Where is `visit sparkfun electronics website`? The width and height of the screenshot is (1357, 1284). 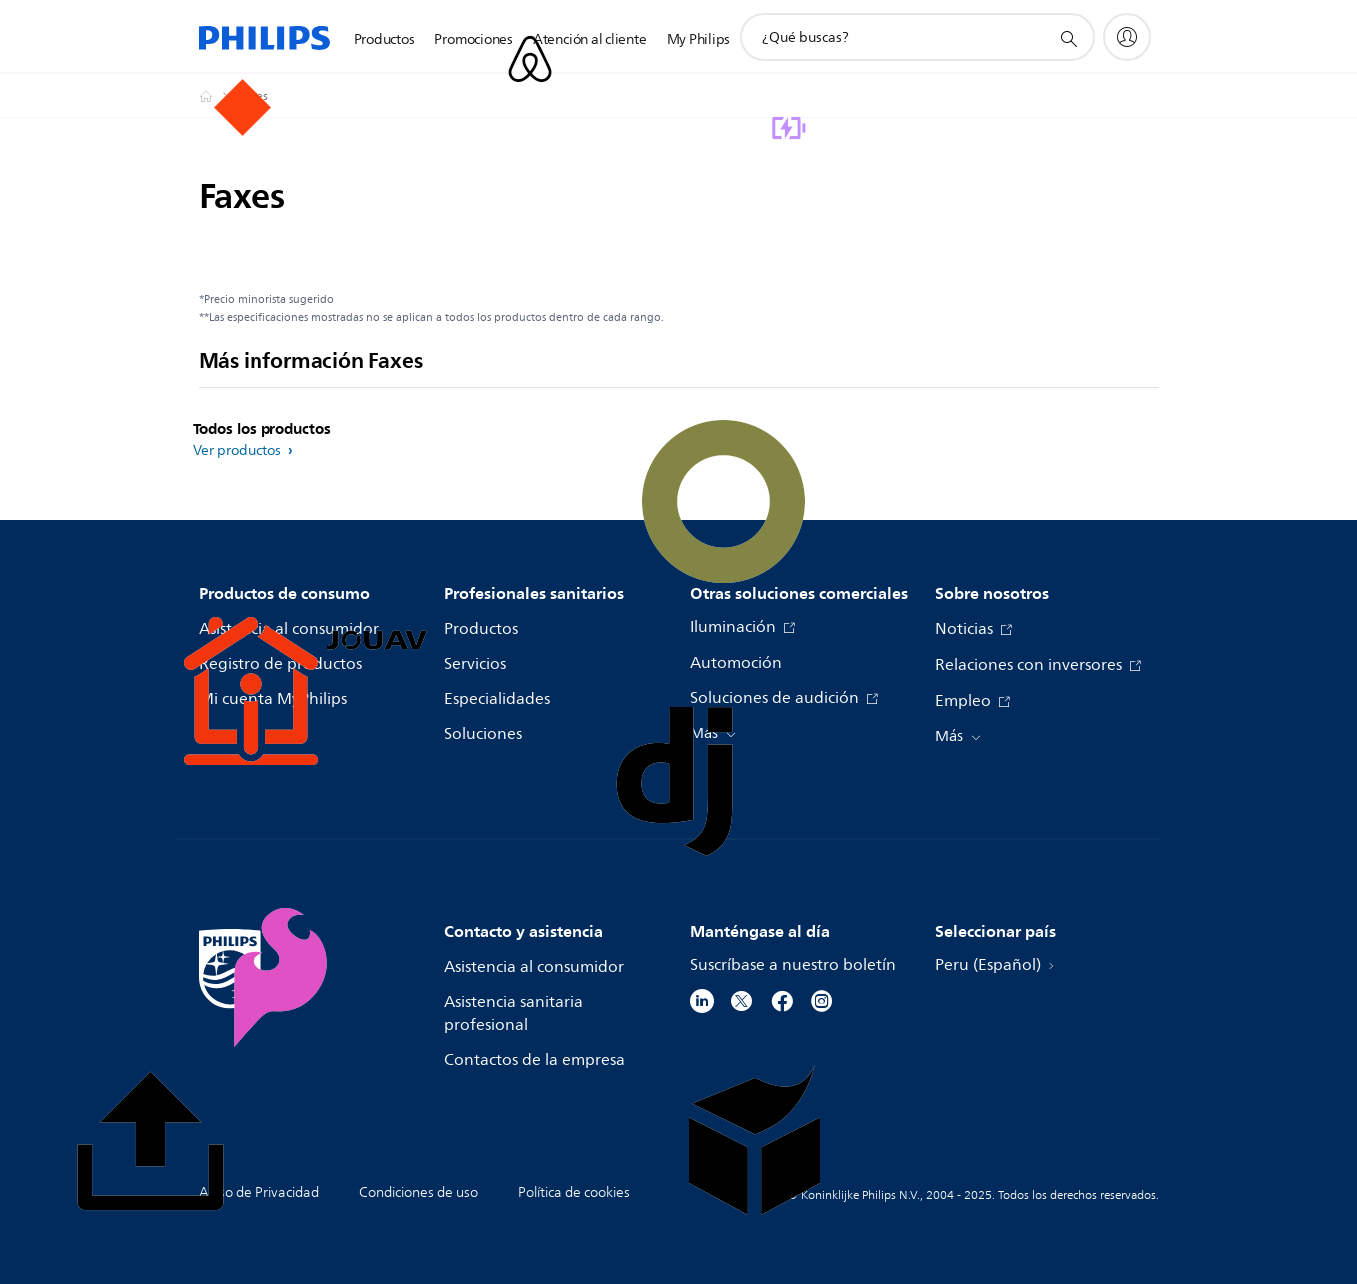
visit sparkfun electronics website is located at coordinates (280, 977).